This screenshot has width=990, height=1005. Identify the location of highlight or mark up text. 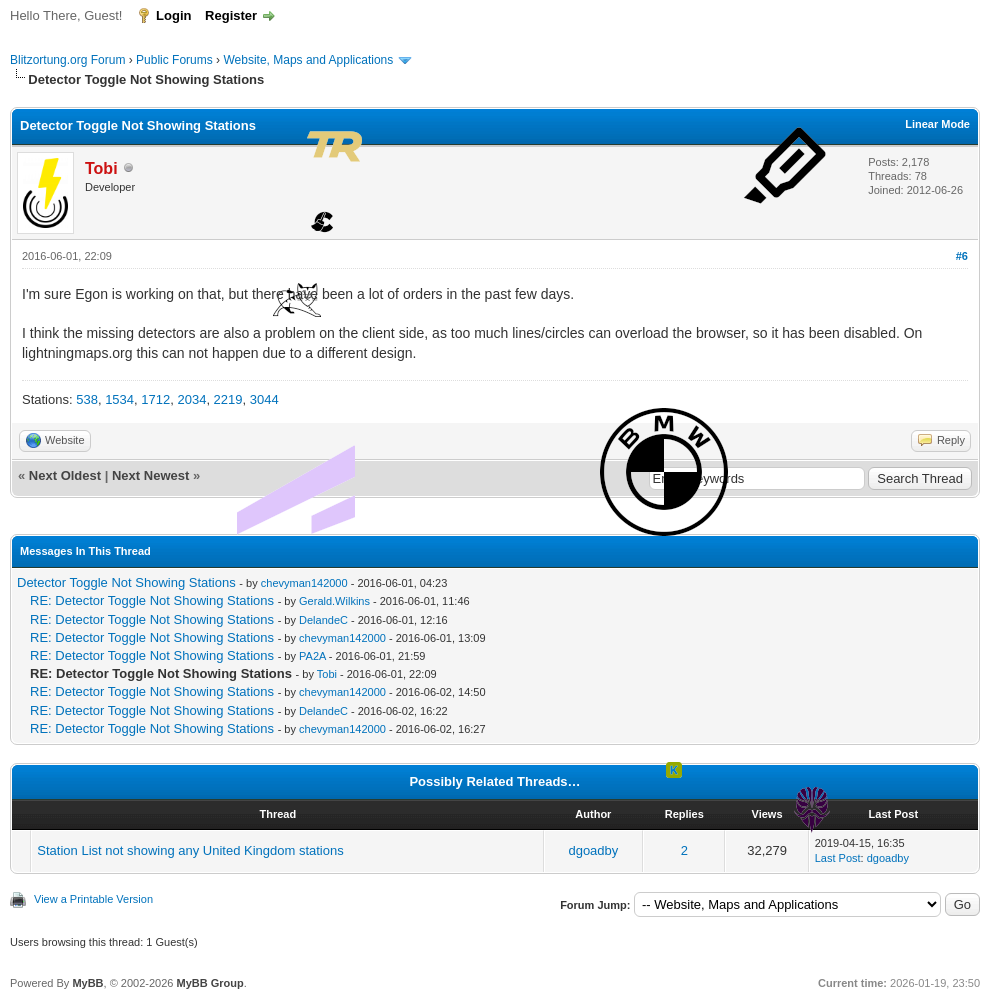
(786, 167).